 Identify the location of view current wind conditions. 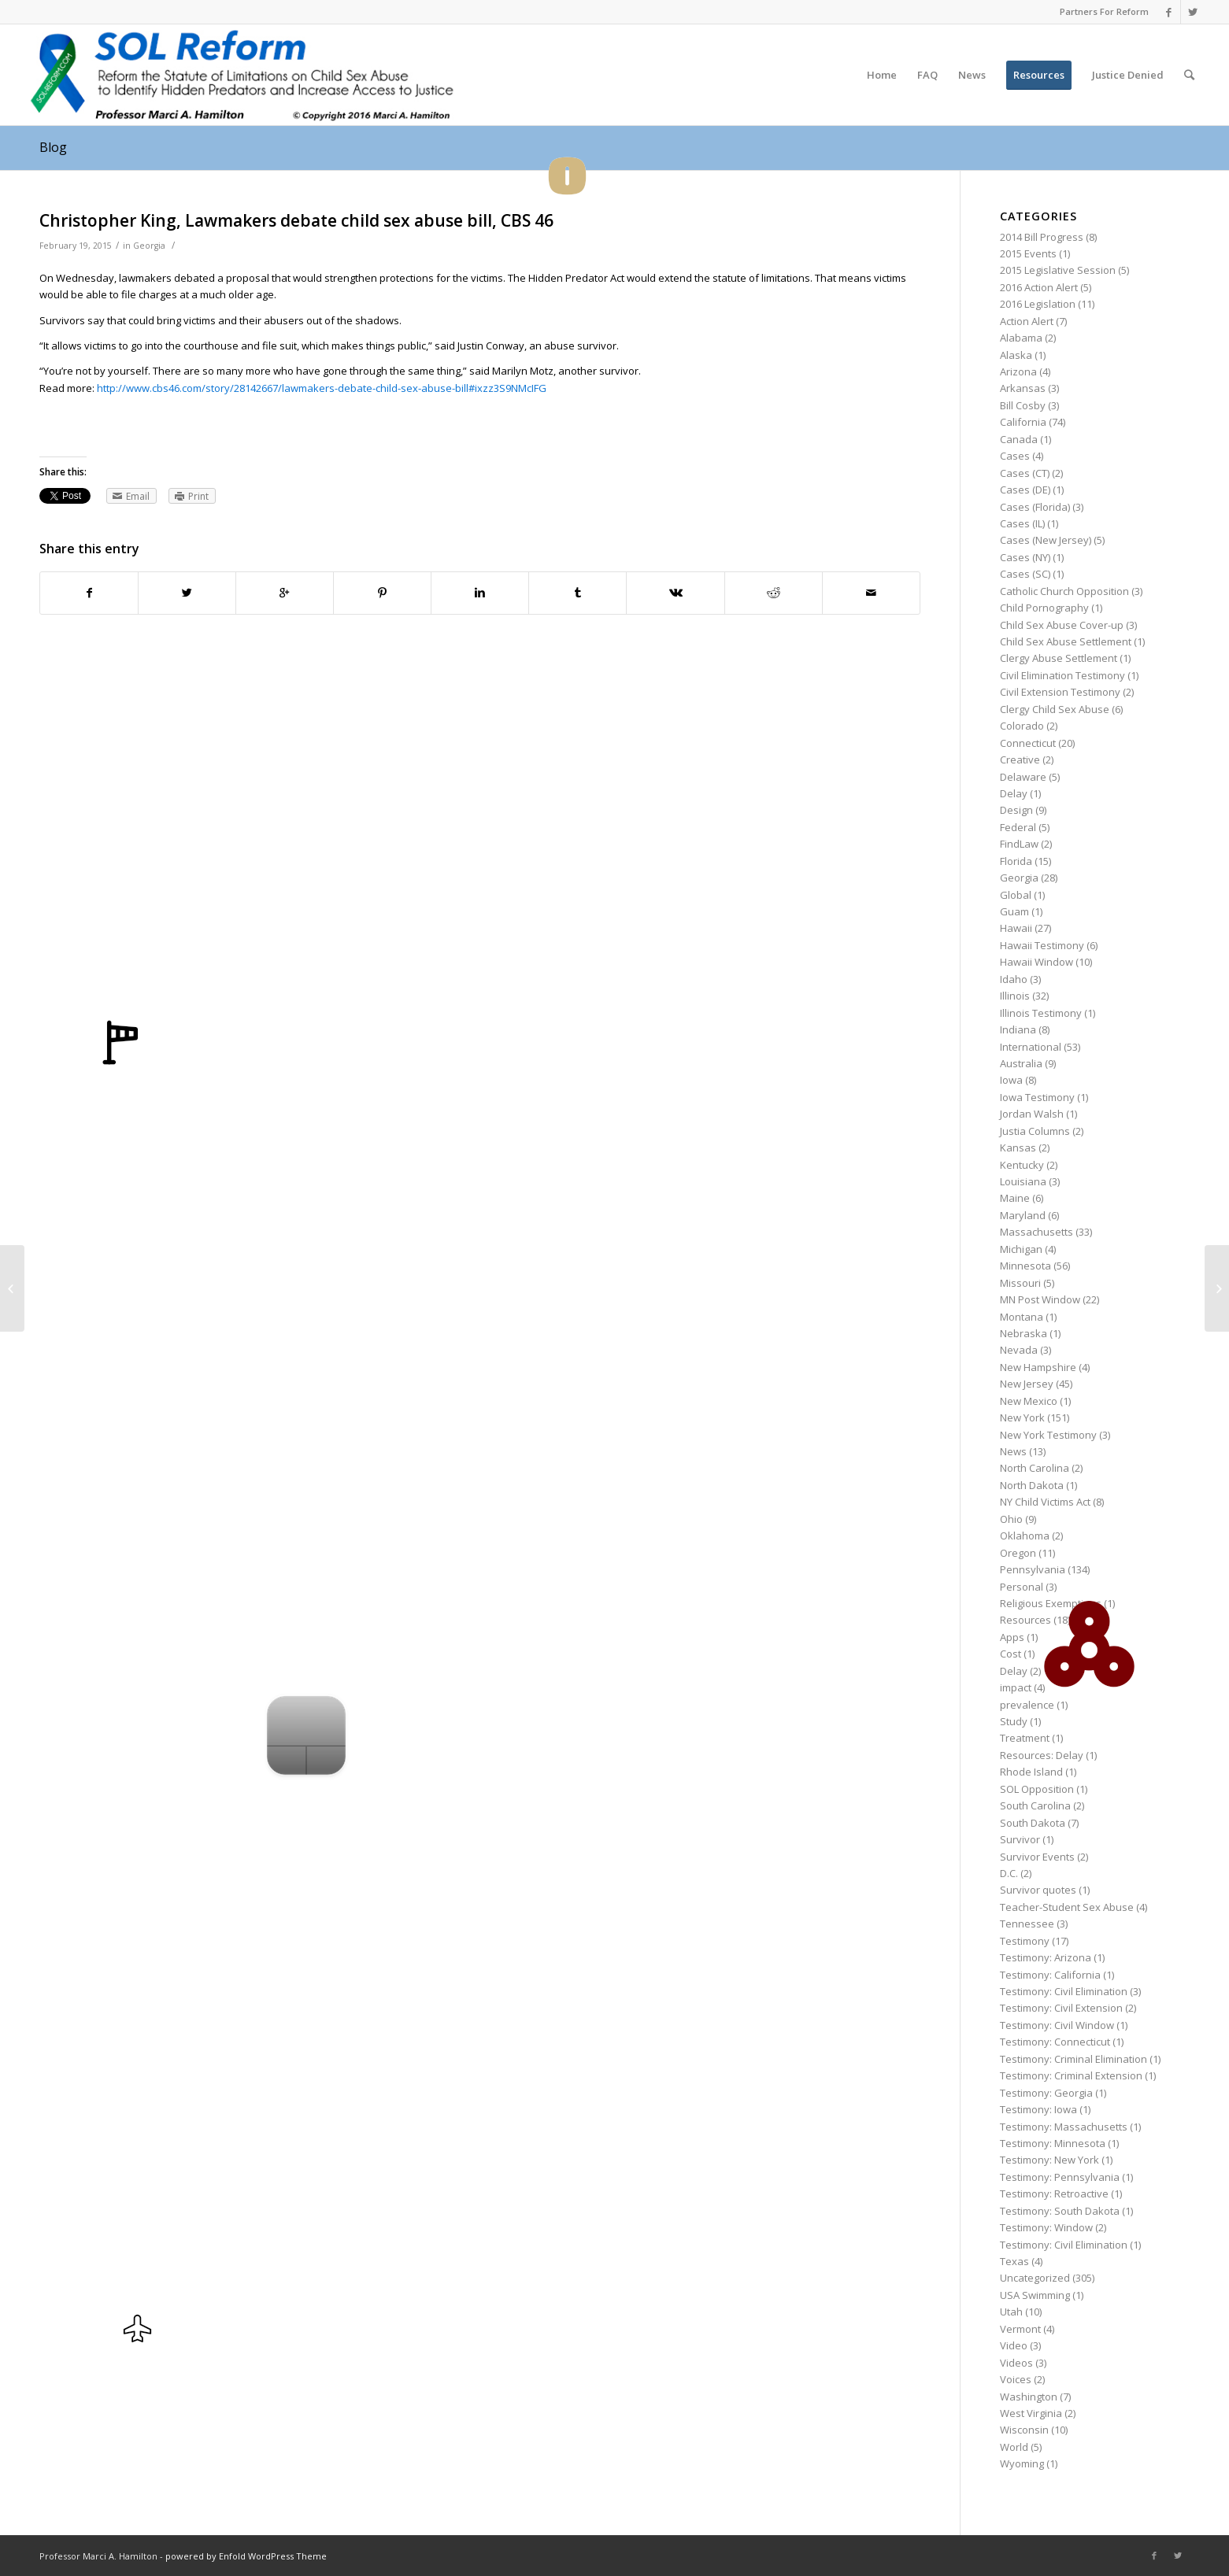
(122, 1042).